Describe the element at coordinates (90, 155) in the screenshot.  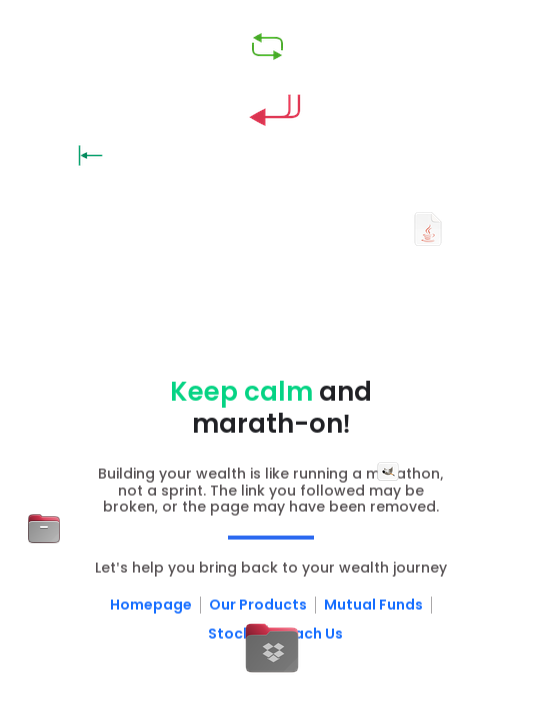
I see `go to the first item in a list or sequence` at that location.